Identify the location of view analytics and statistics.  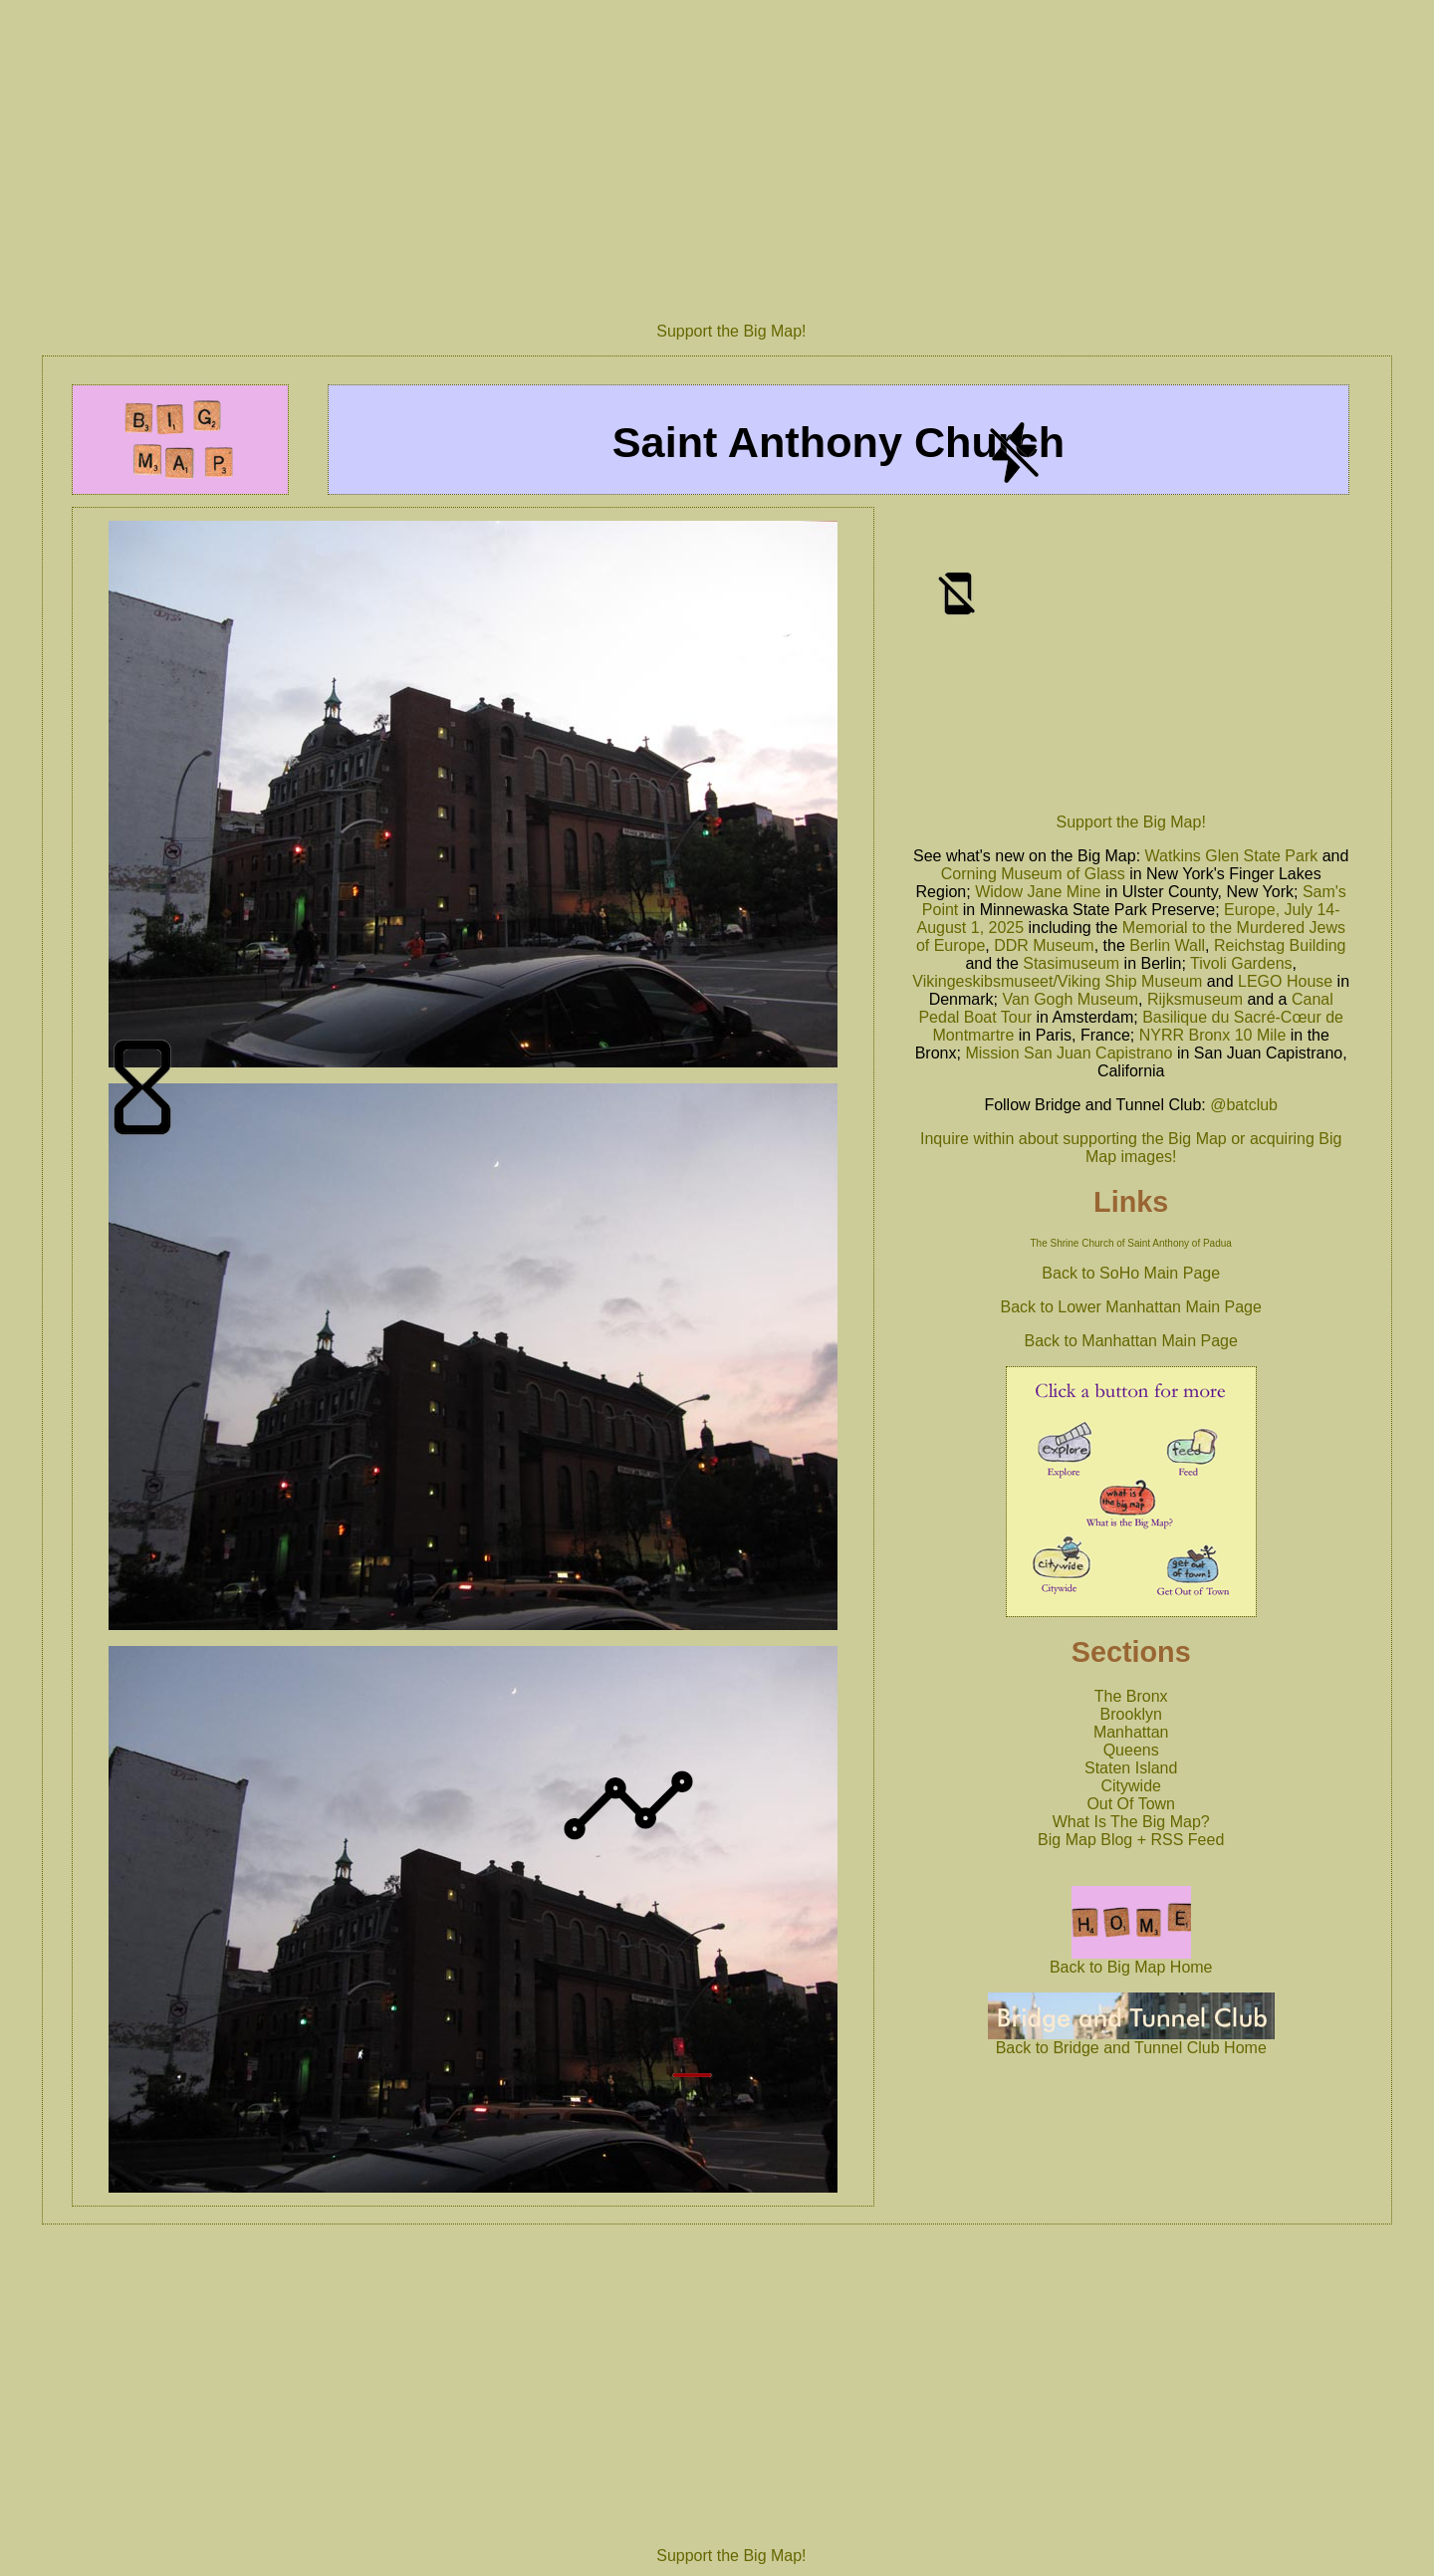
(628, 1805).